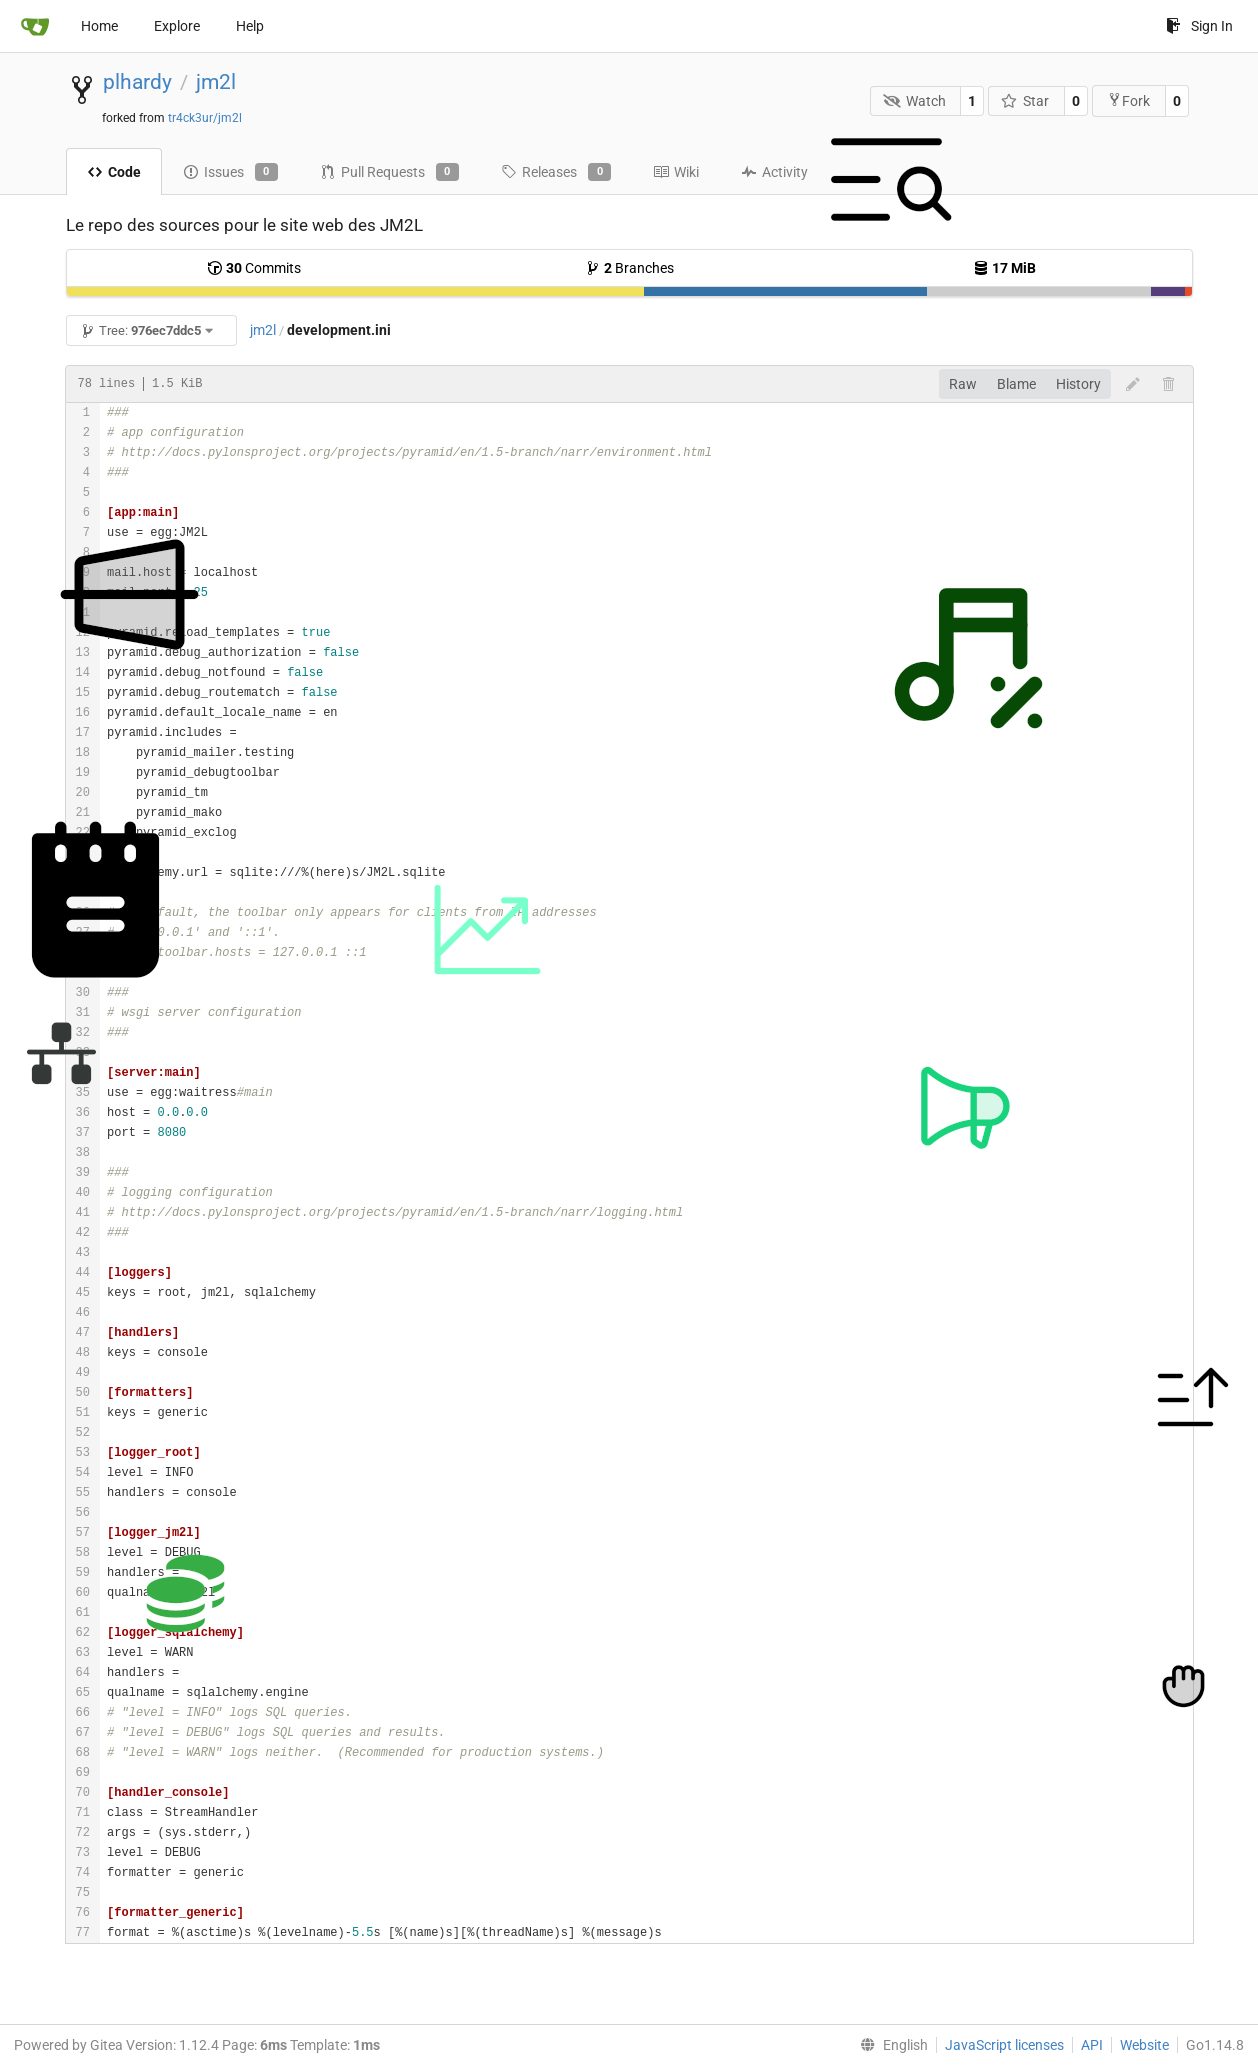 The image size is (1258, 2065). What do you see at coordinates (960, 1109) in the screenshot?
I see `make an announcement` at bounding box center [960, 1109].